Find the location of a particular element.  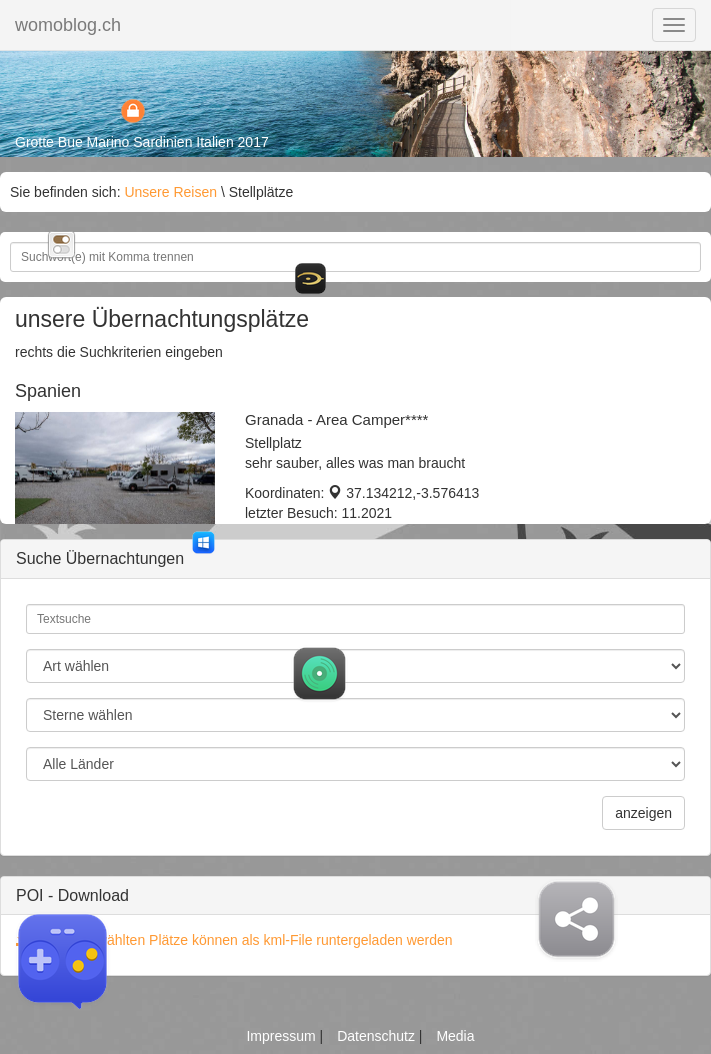

access sharing and network preferences is located at coordinates (576, 920).